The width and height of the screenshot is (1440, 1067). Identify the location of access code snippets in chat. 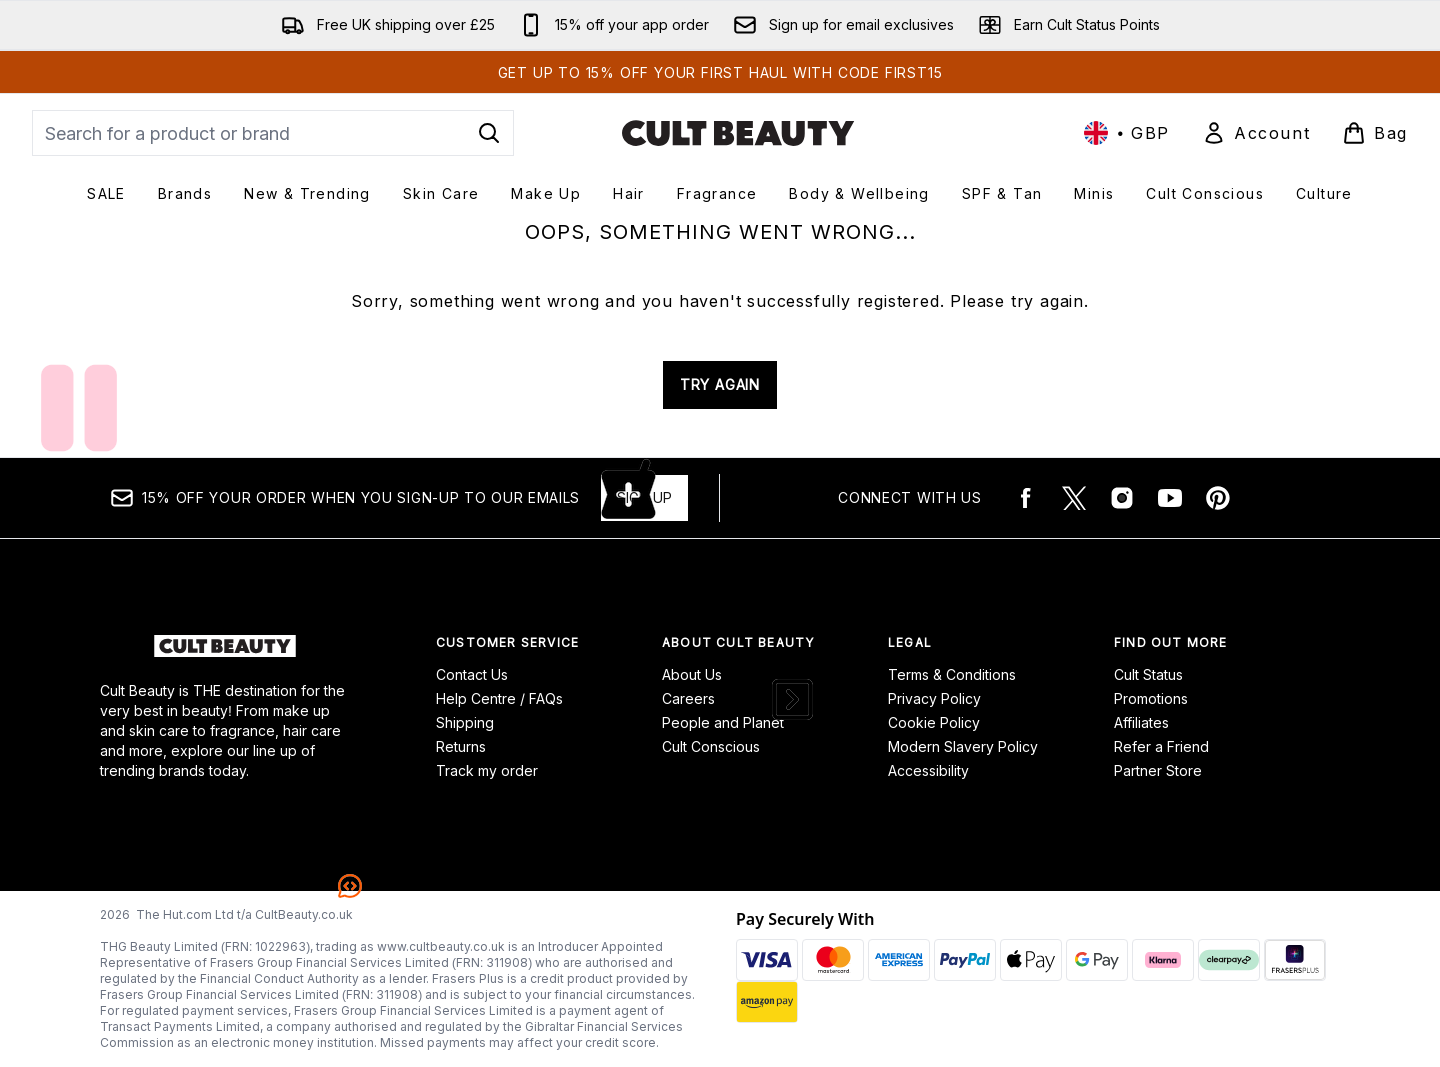
(350, 886).